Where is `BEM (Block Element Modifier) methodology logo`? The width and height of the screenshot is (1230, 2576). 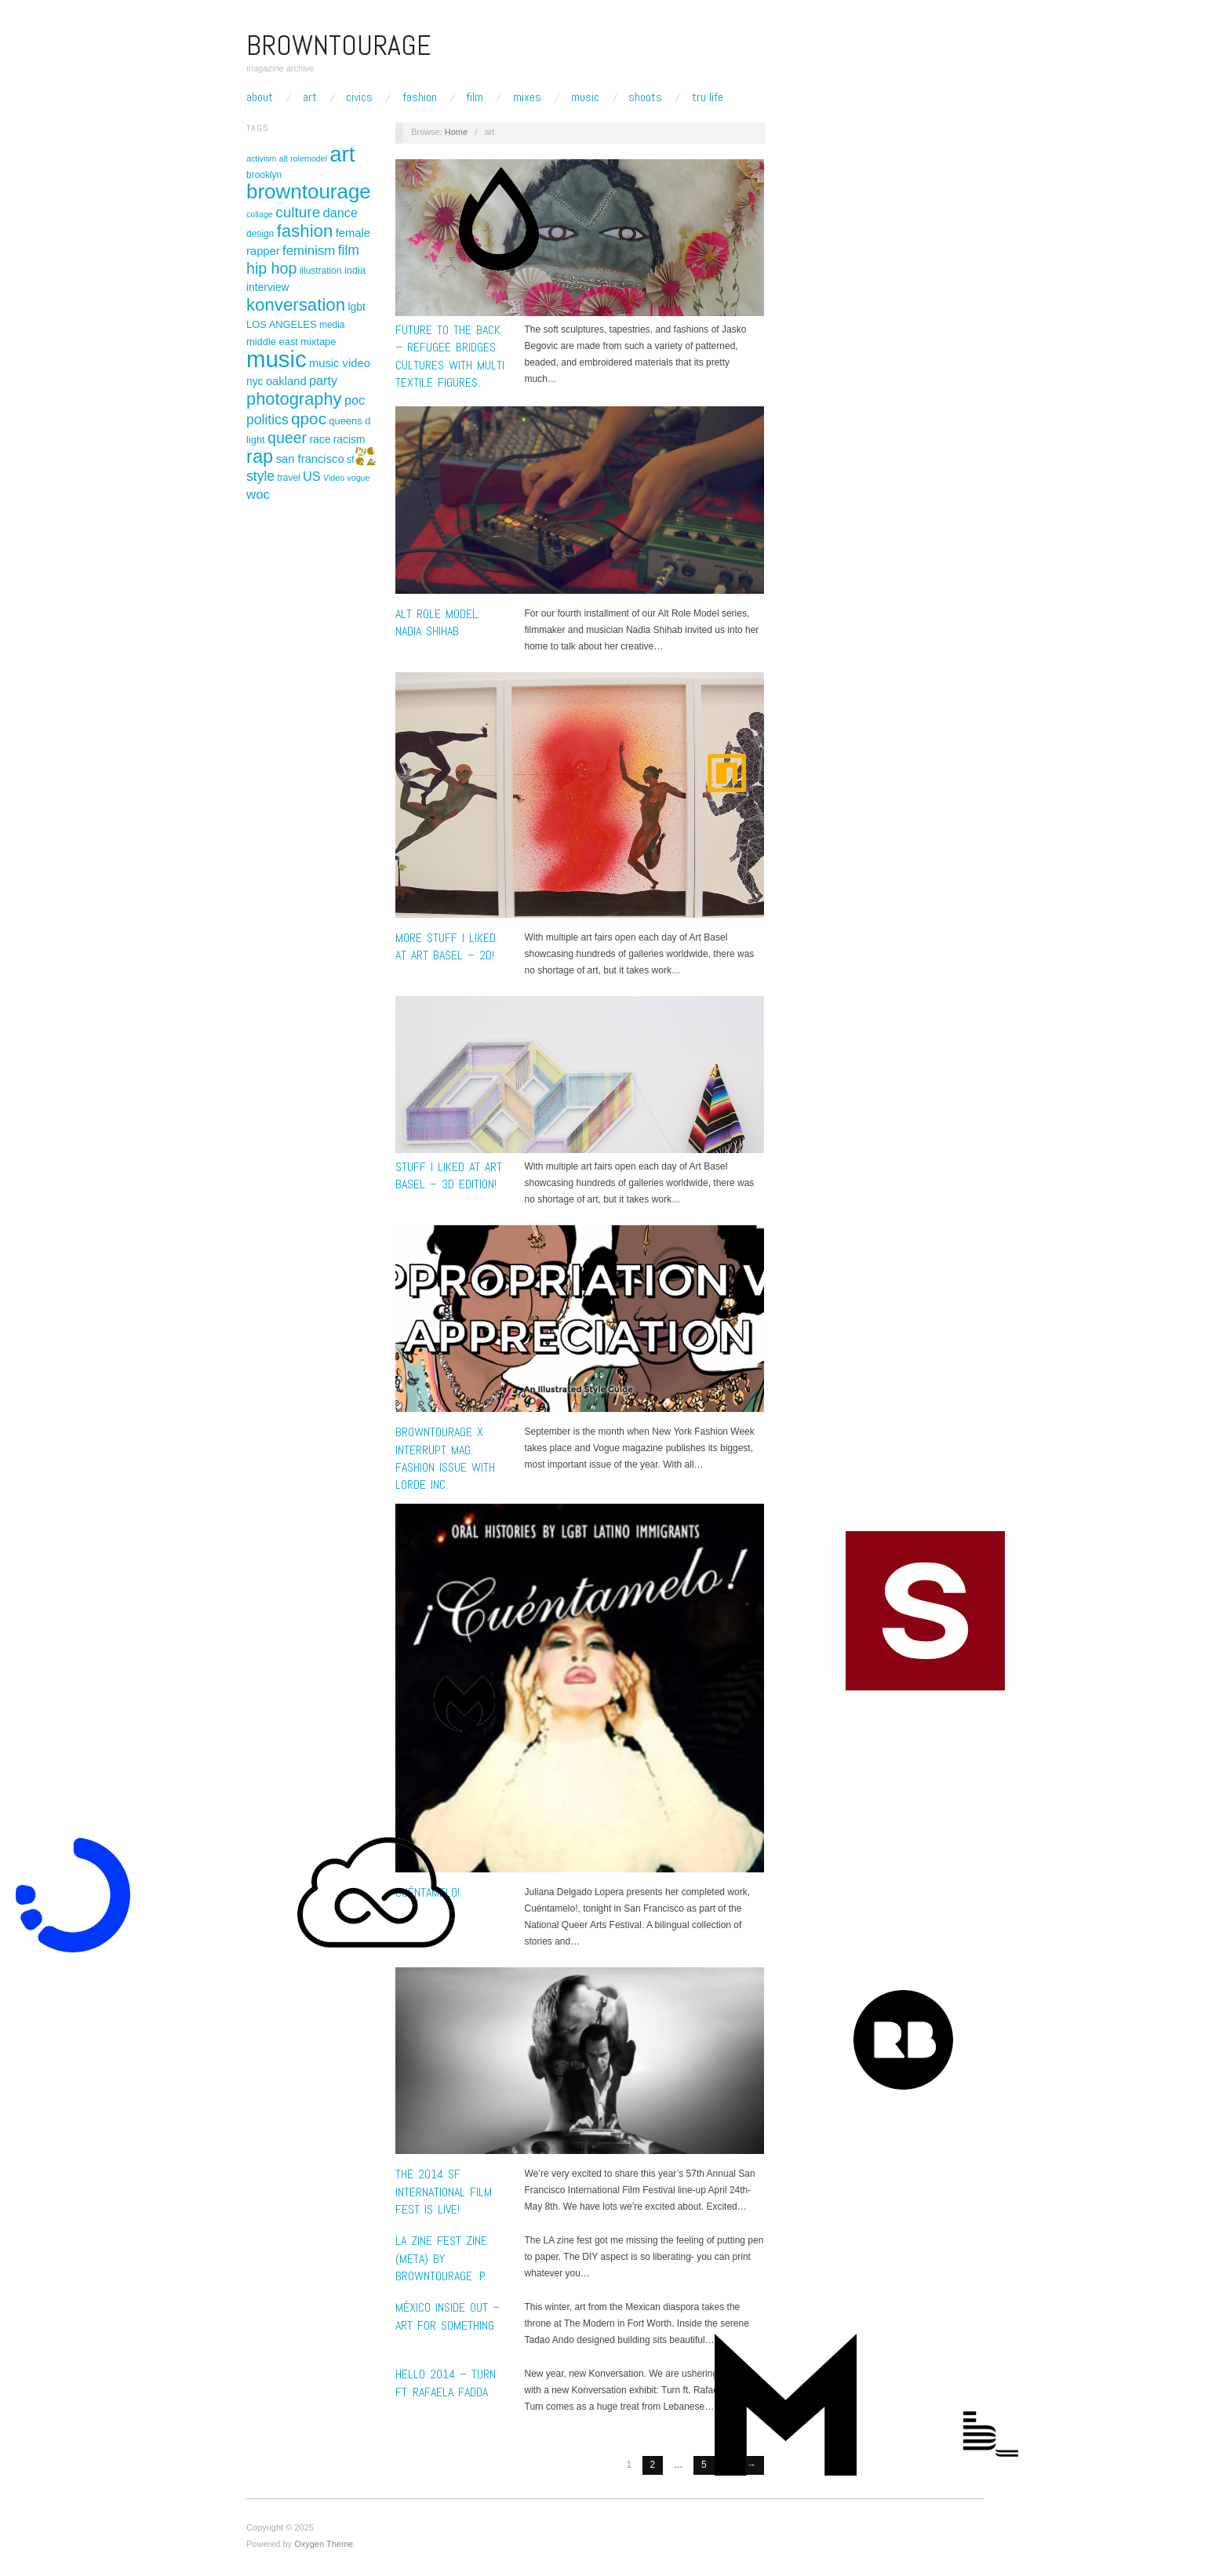
BEM (Block Element Modifier) methodology logo is located at coordinates (991, 2434).